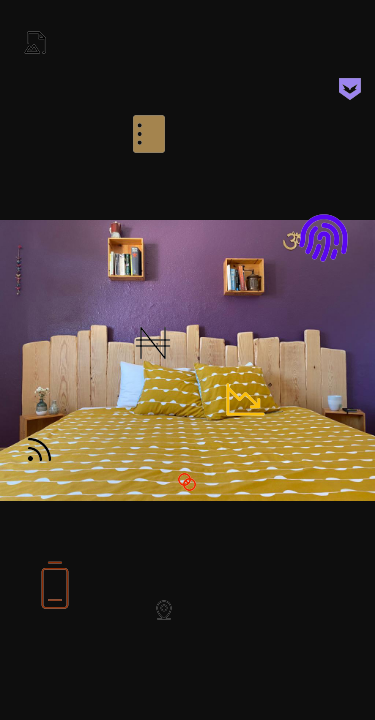 This screenshot has height=720, width=375. I want to click on indicates Nigerian naira currency, so click(153, 343).